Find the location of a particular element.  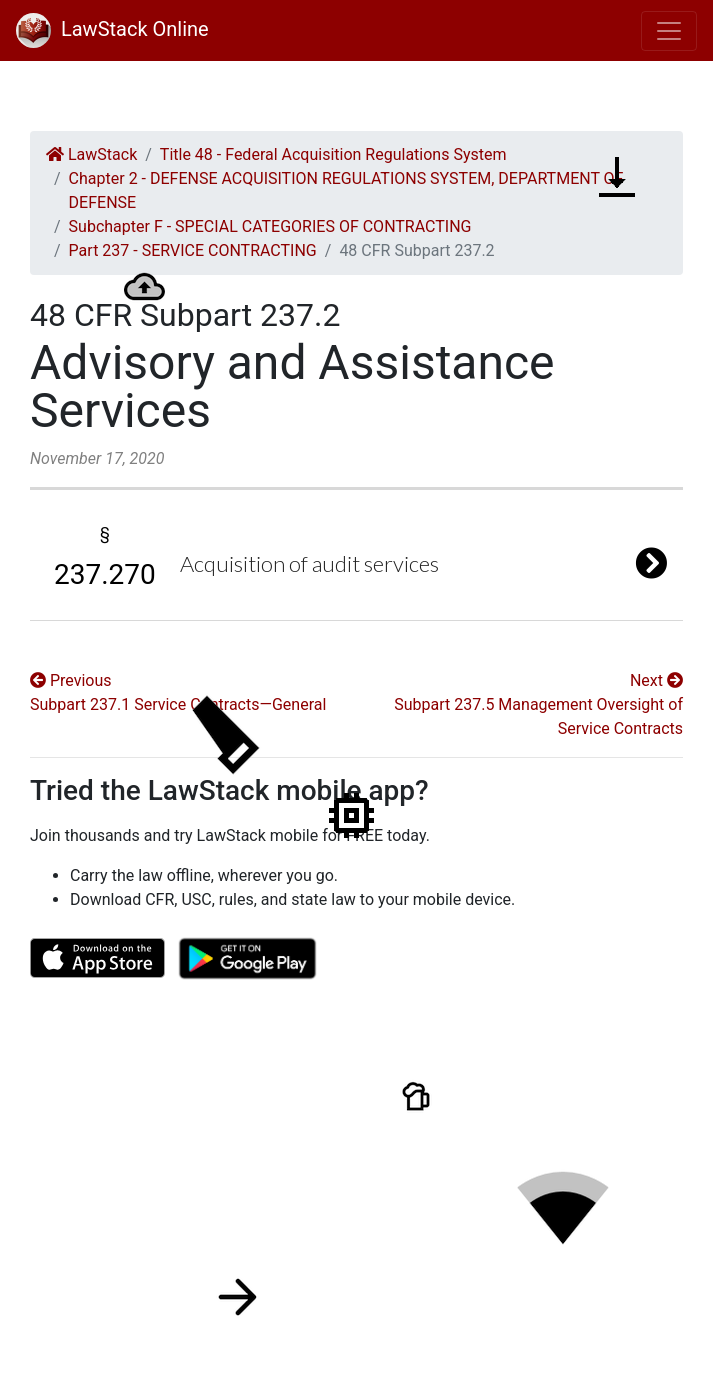

find carpentry or woodworking services is located at coordinates (225, 734).